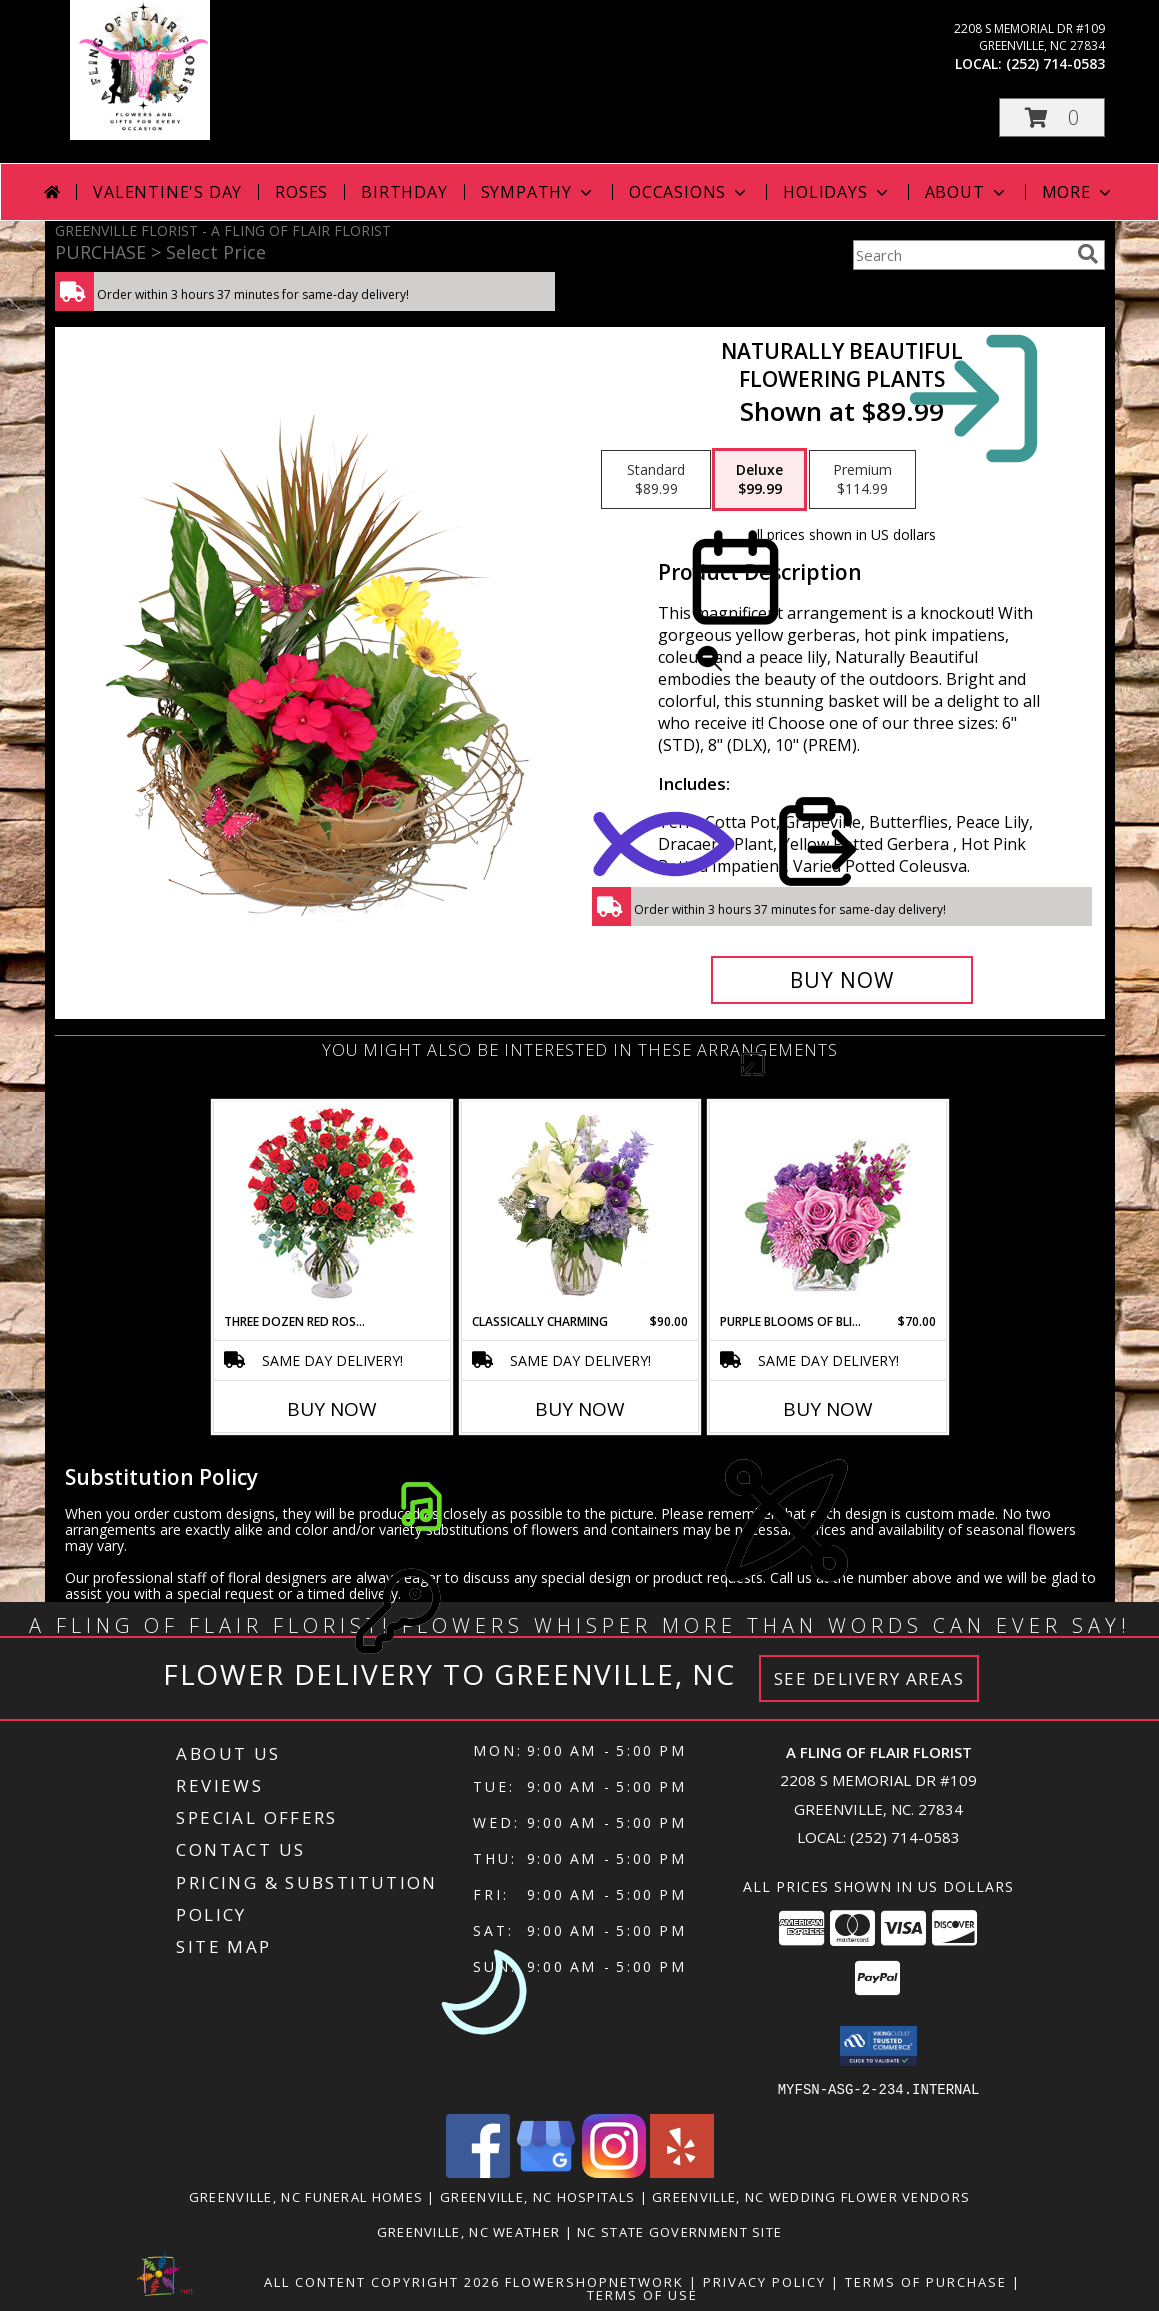  What do you see at coordinates (973, 398) in the screenshot?
I see `sign in to your account` at bounding box center [973, 398].